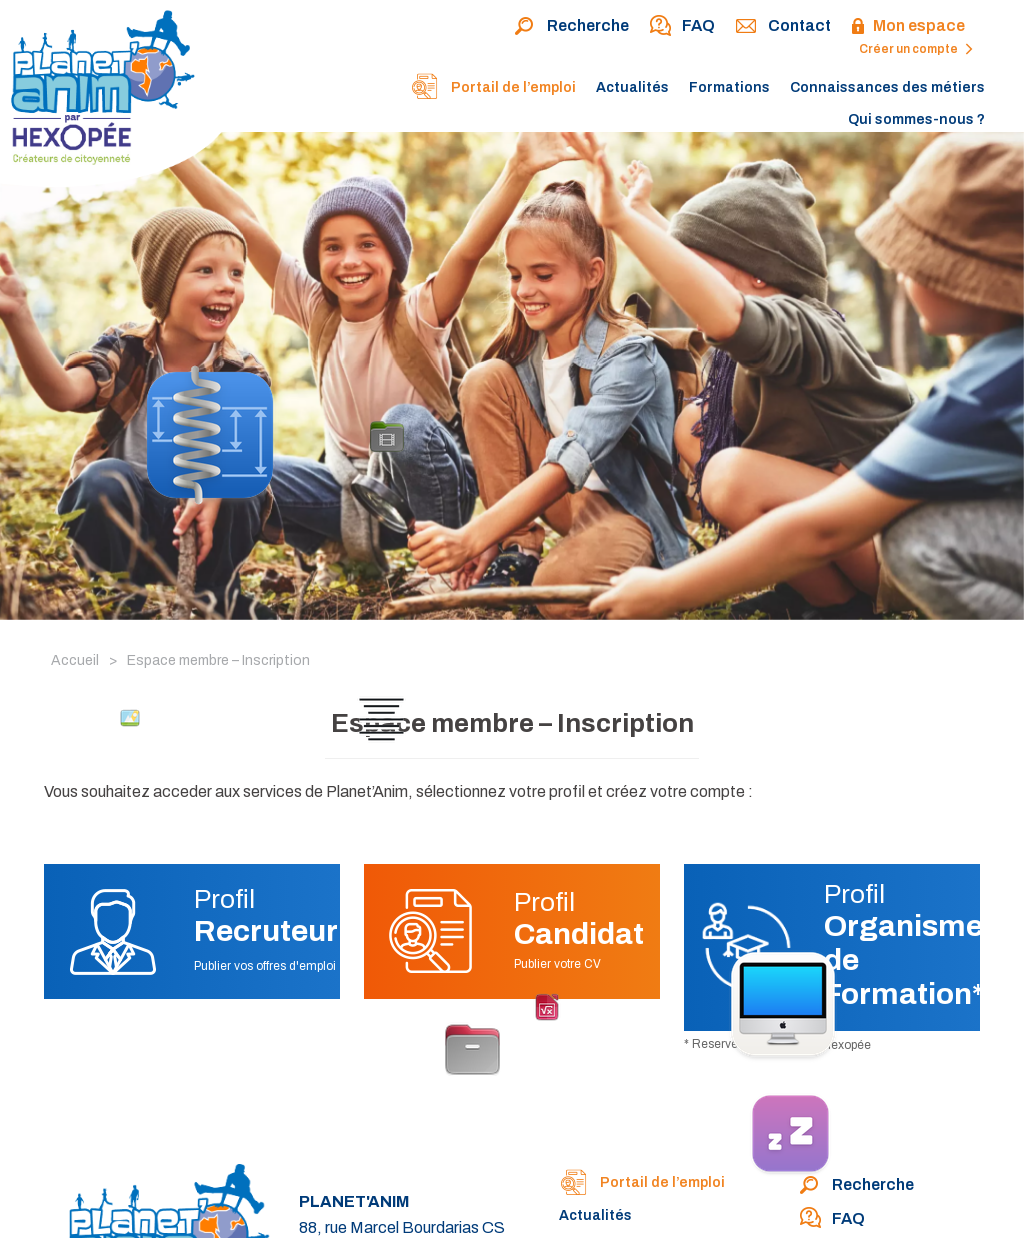 Image resolution: width=1024 pixels, height=1238 pixels. What do you see at coordinates (547, 1007) in the screenshot?
I see `open libreoffice math equation editor` at bounding box center [547, 1007].